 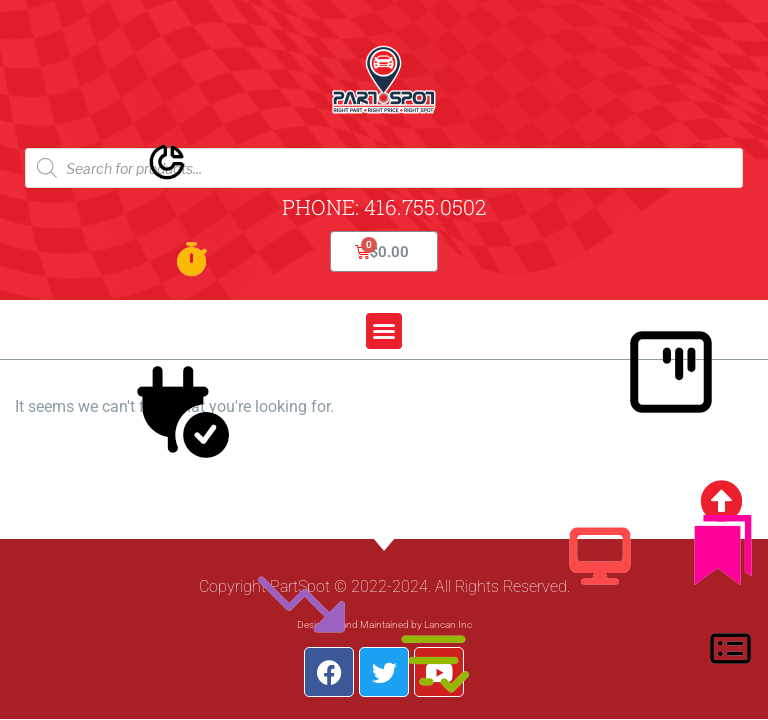 What do you see at coordinates (730, 648) in the screenshot?
I see `view list details or summary` at bounding box center [730, 648].